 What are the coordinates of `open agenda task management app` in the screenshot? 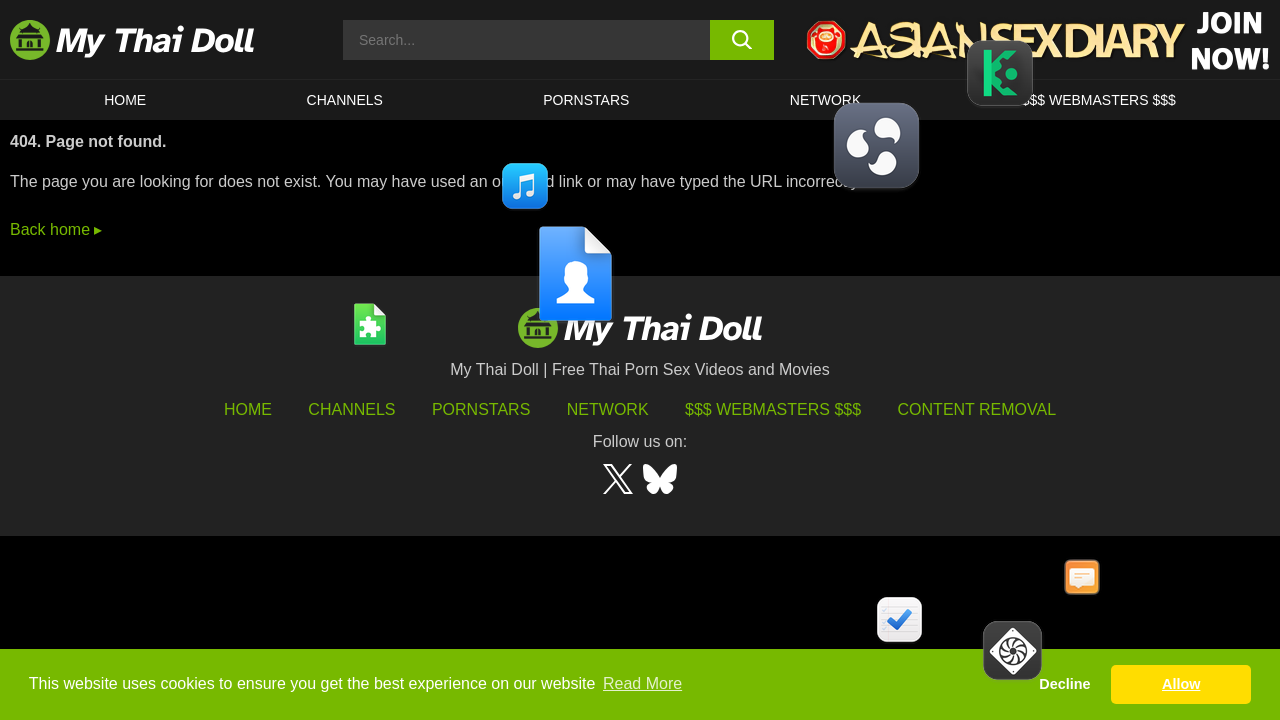 It's located at (899, 619).